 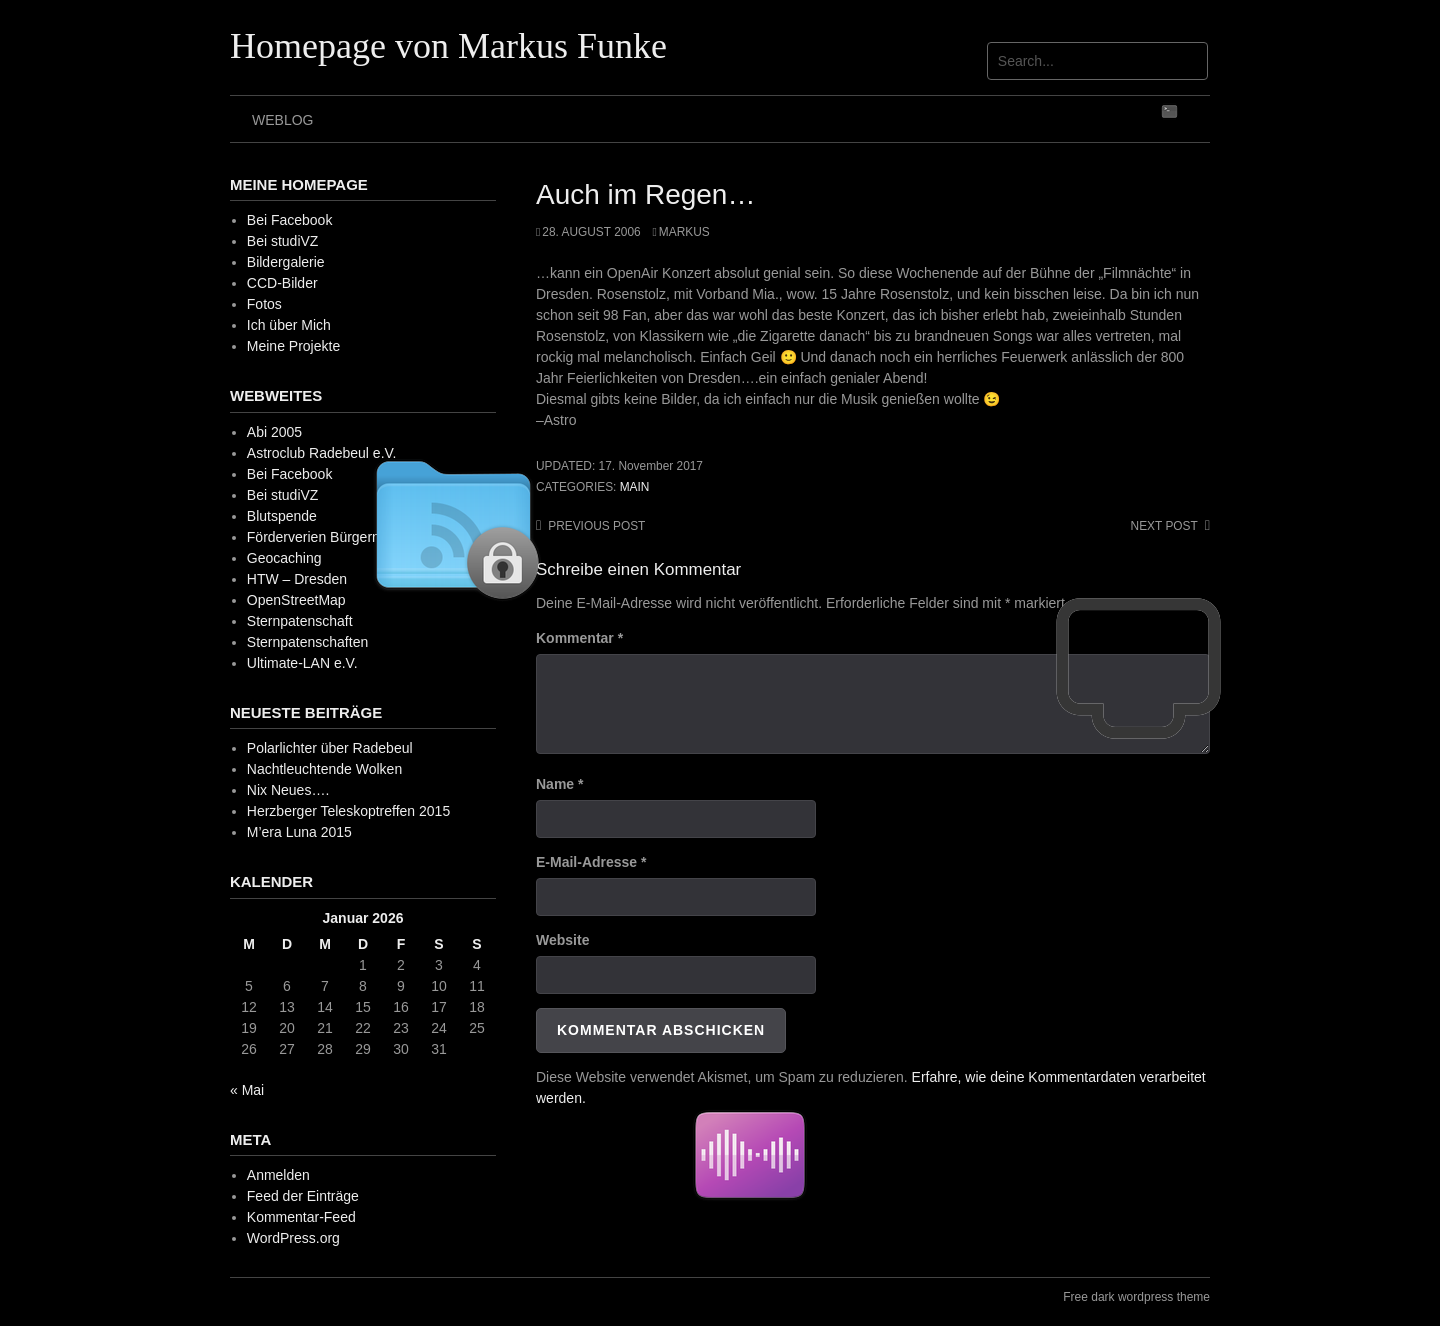 I want to click on open securefx secure file transfer application, so click(x=453, y=524).